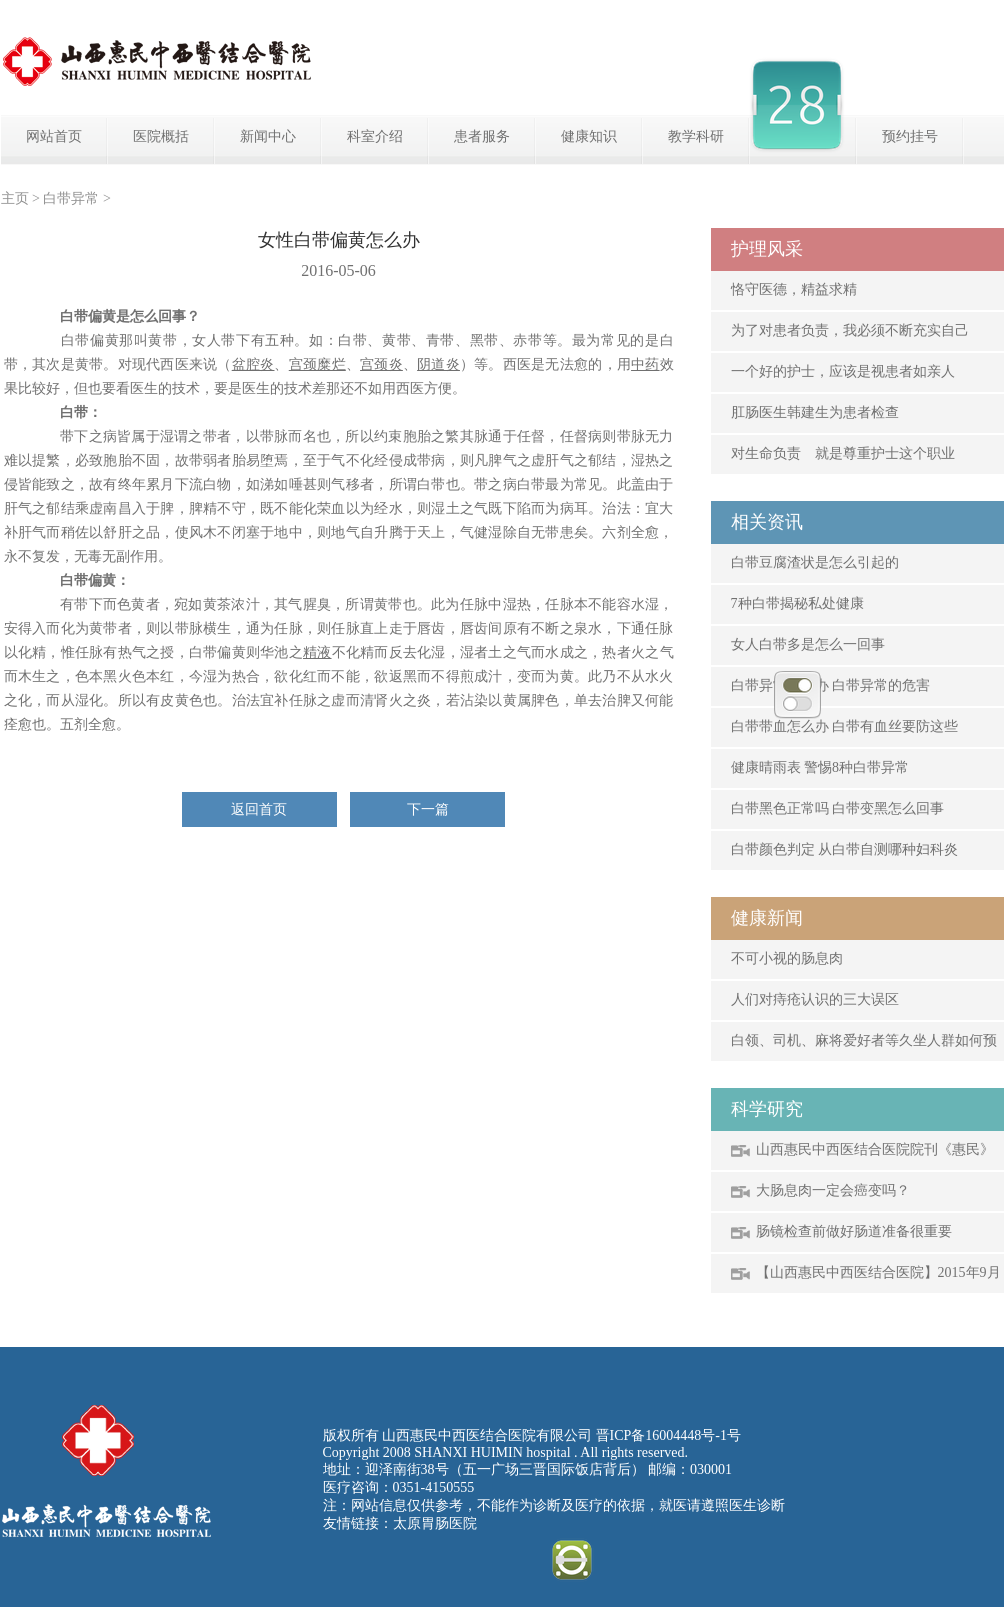  I want to click on open LibreCAD application, so click(572, 1560).